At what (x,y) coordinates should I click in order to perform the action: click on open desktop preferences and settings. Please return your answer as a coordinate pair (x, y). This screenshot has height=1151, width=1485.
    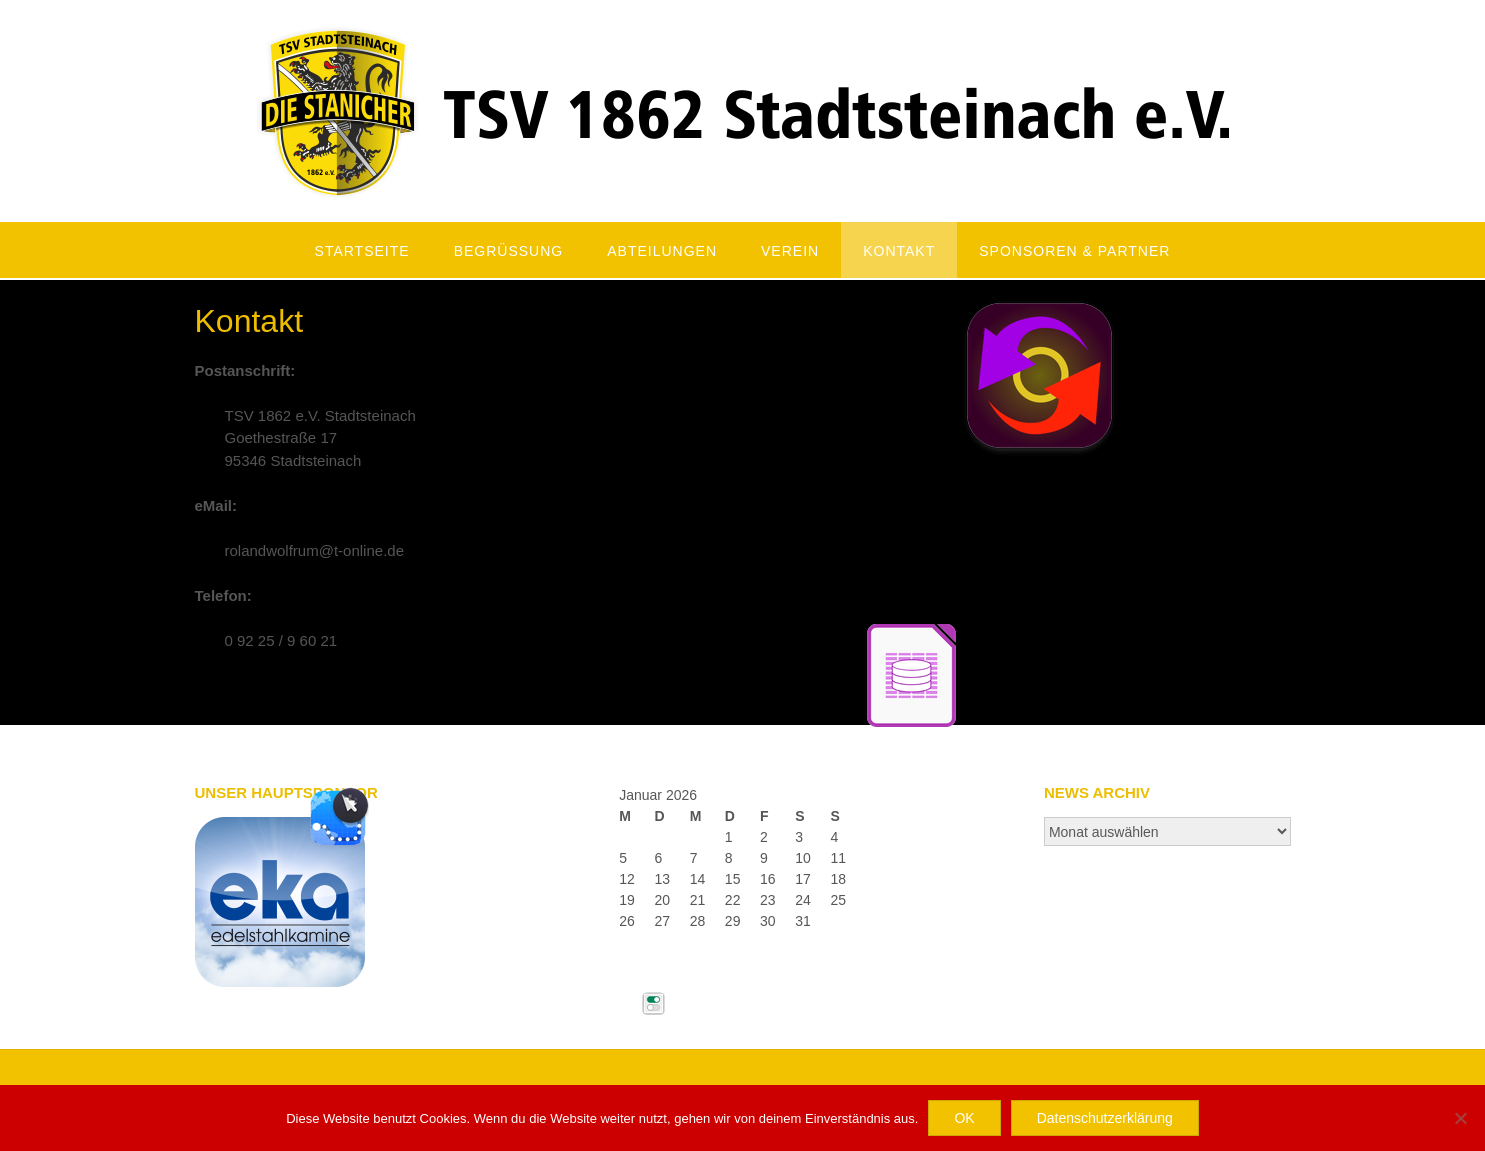
    Looking at the image, I should click on (653, 1003).